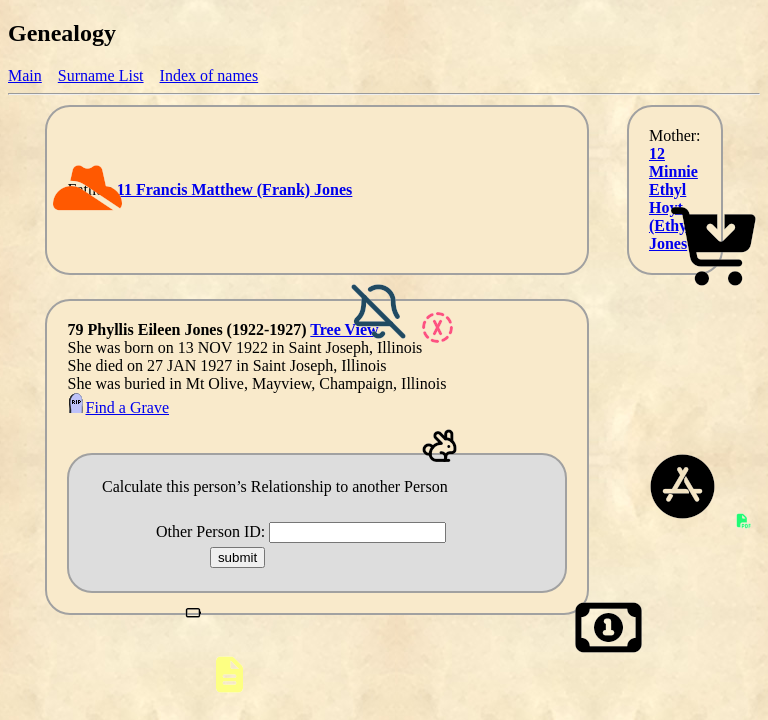  What do you see at coordinates (229, 674) in the screenshot?
I see `view document contents` at bounding box center [229, 674].